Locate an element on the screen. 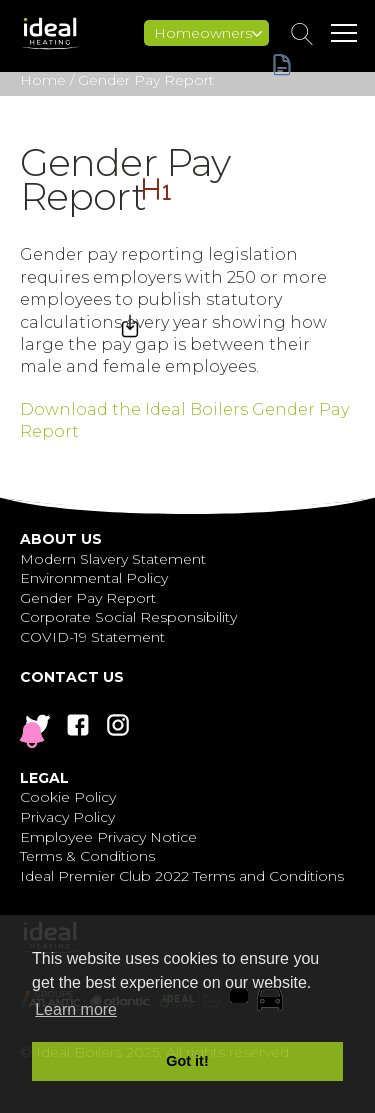  format text as heading level 1 is located at coordinates (157, 189).